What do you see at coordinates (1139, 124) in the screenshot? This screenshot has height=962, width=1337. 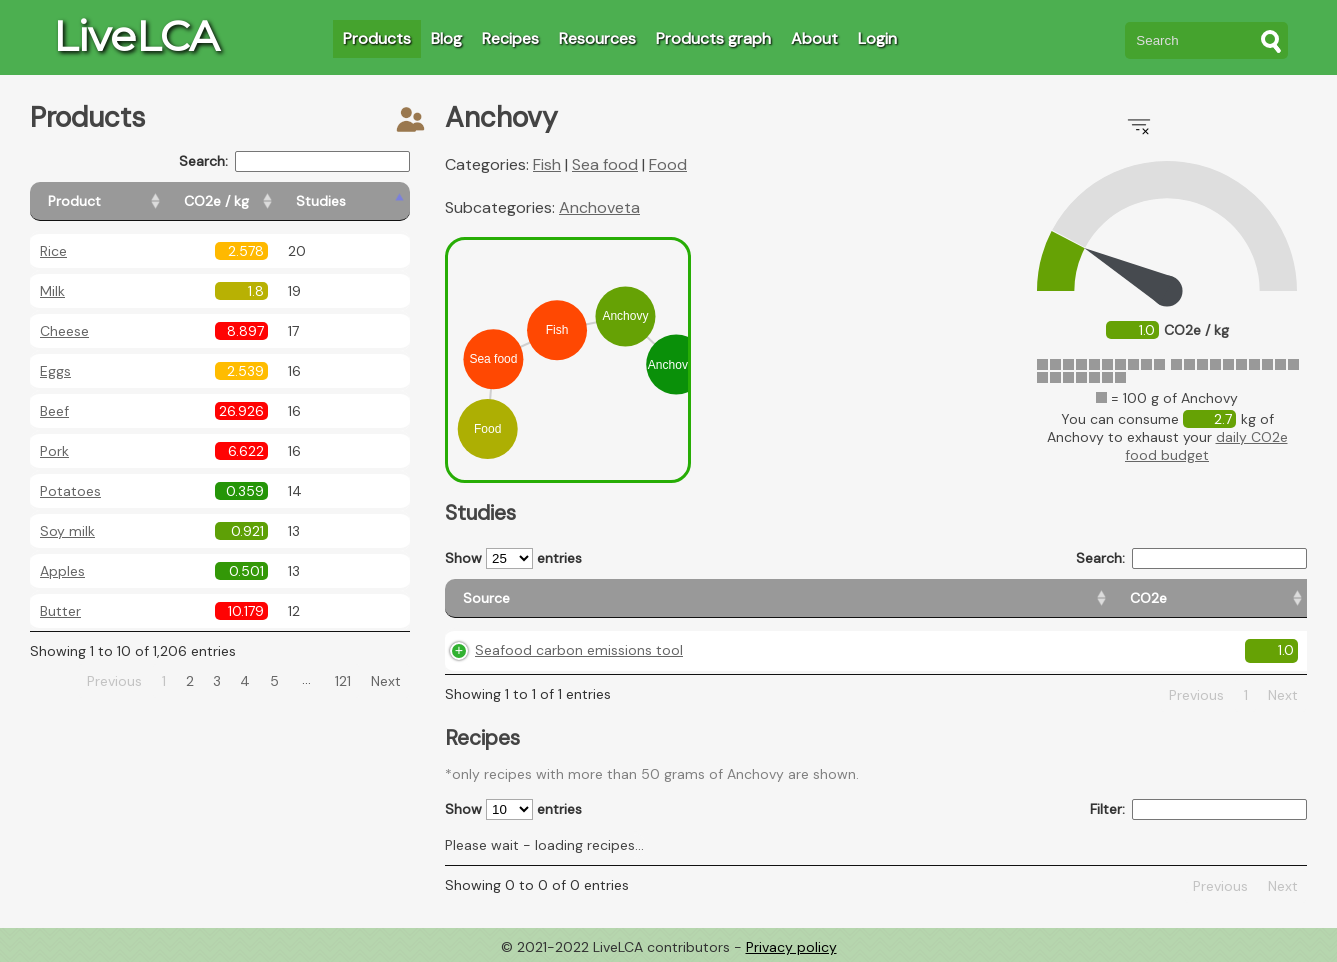 I see `clear all active filters` at bounding box center [1139, 124].